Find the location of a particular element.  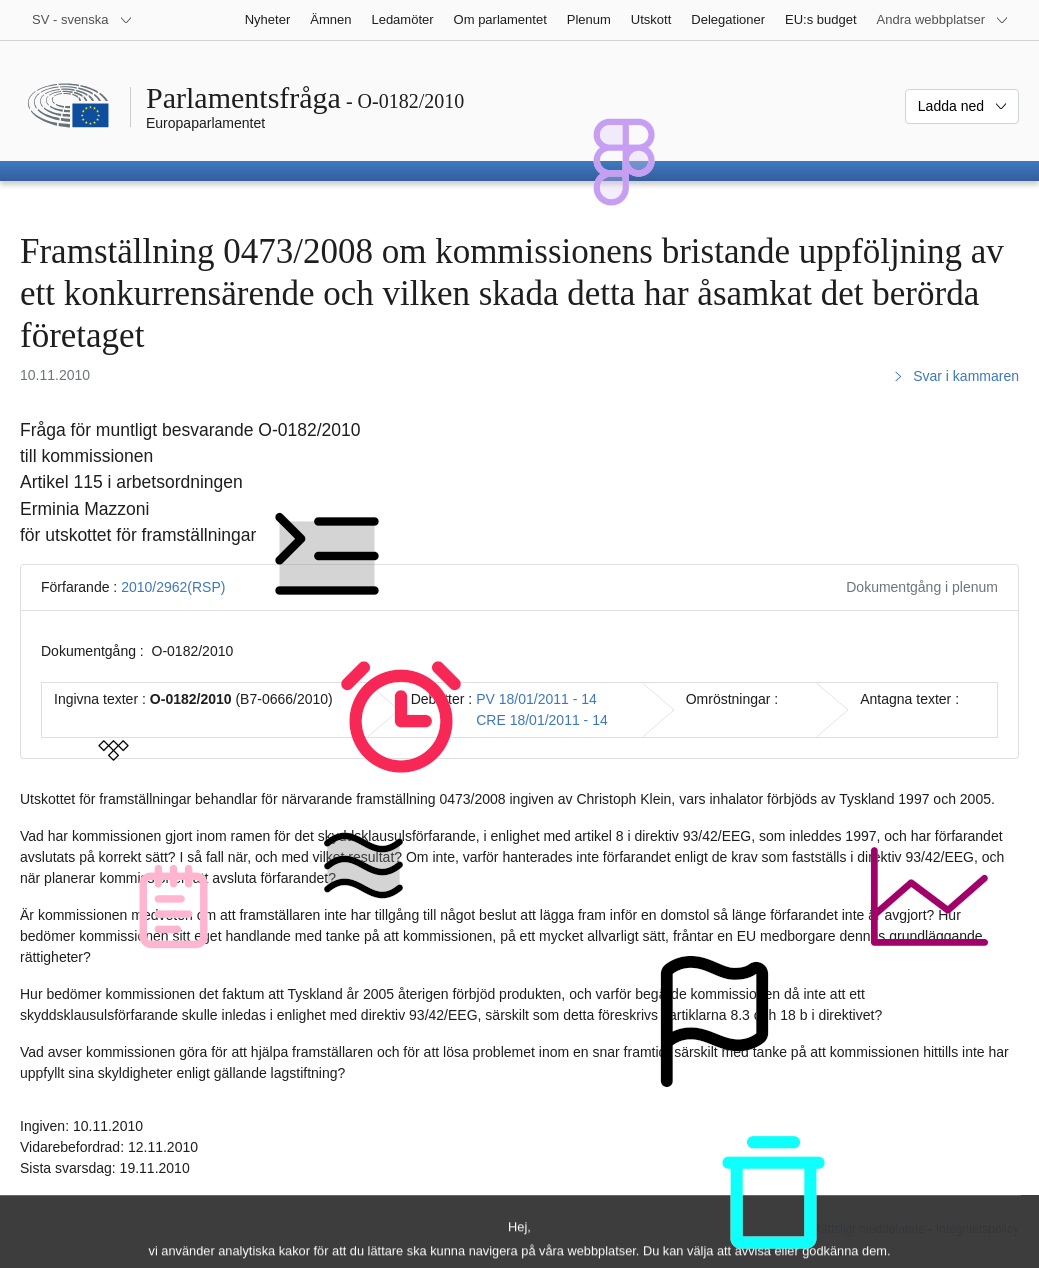

delete item is located at coordinates (773, 1197).